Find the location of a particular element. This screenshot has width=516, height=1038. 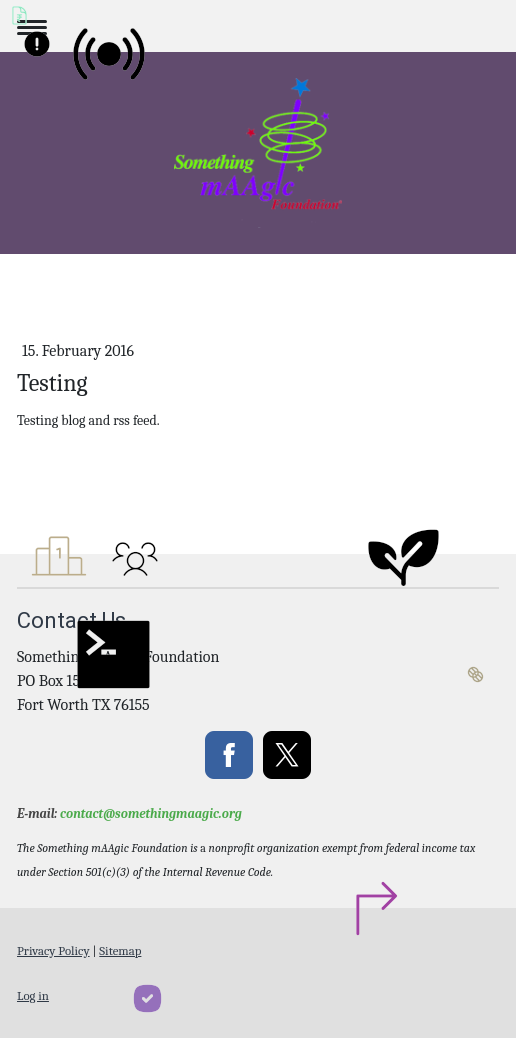

view group members or team is located at coordinates (135, 557).